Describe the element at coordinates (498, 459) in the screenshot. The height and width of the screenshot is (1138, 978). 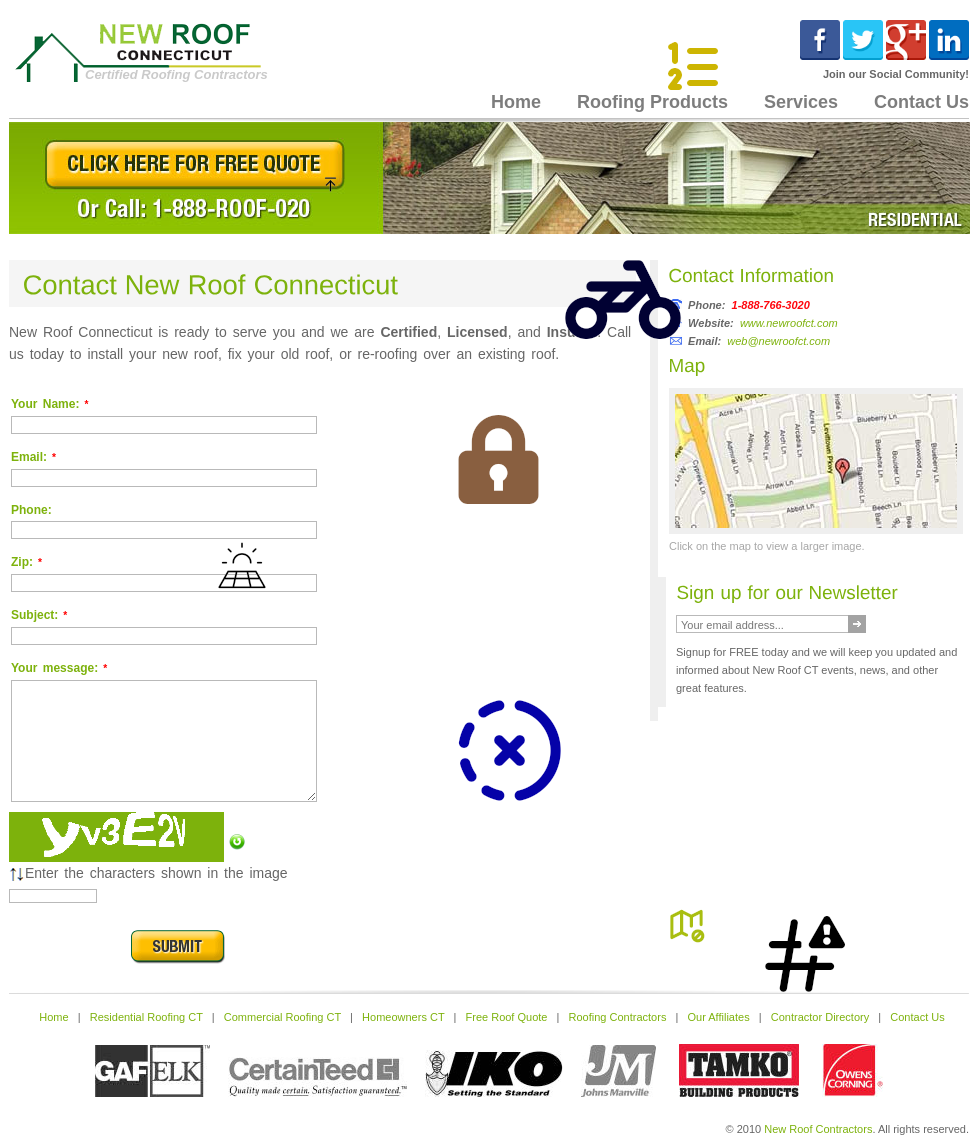
I see `indicates a locked or secured item` at that location.